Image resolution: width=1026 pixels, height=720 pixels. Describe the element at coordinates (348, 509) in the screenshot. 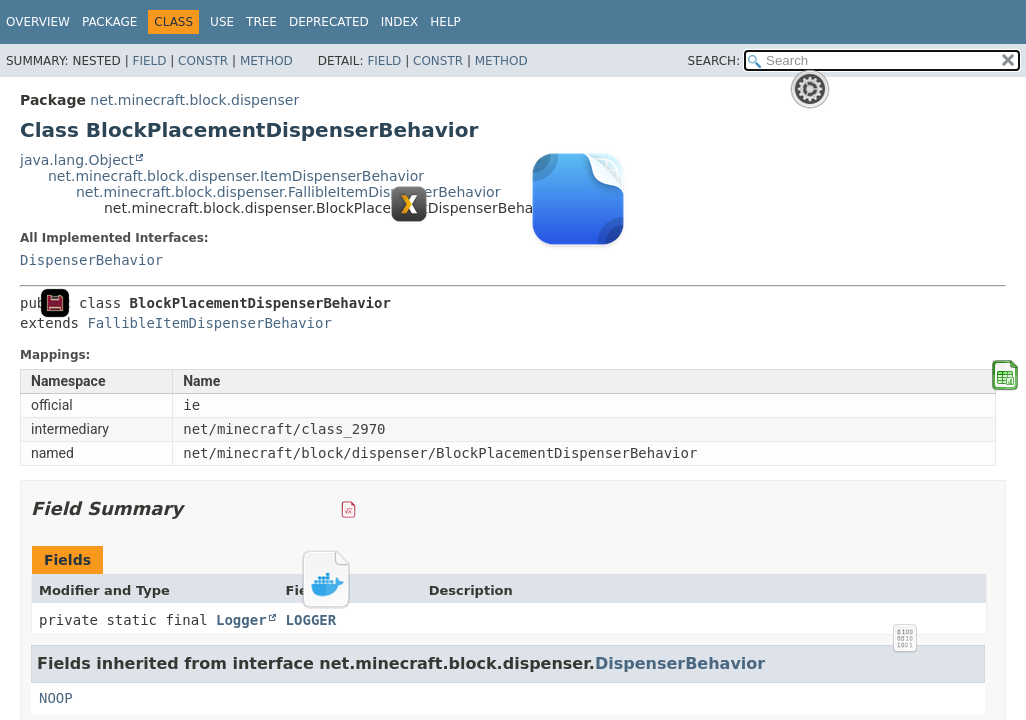

I see `a libreoffice math formula file` at that location.